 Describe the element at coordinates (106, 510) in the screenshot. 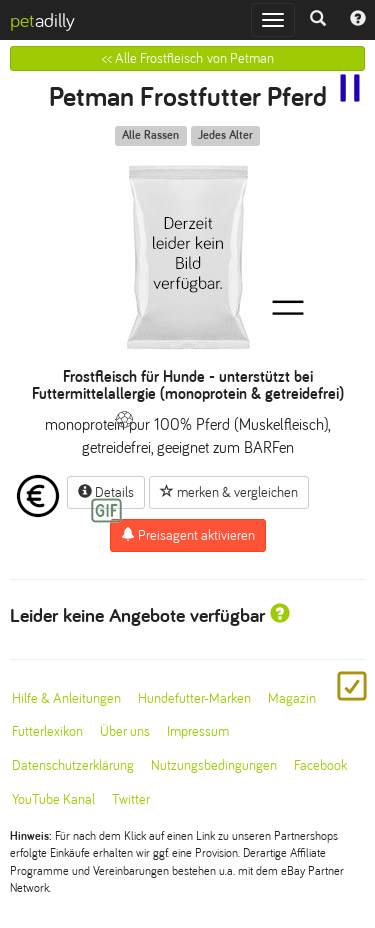

I see `insert a GIF into your message` at that location.